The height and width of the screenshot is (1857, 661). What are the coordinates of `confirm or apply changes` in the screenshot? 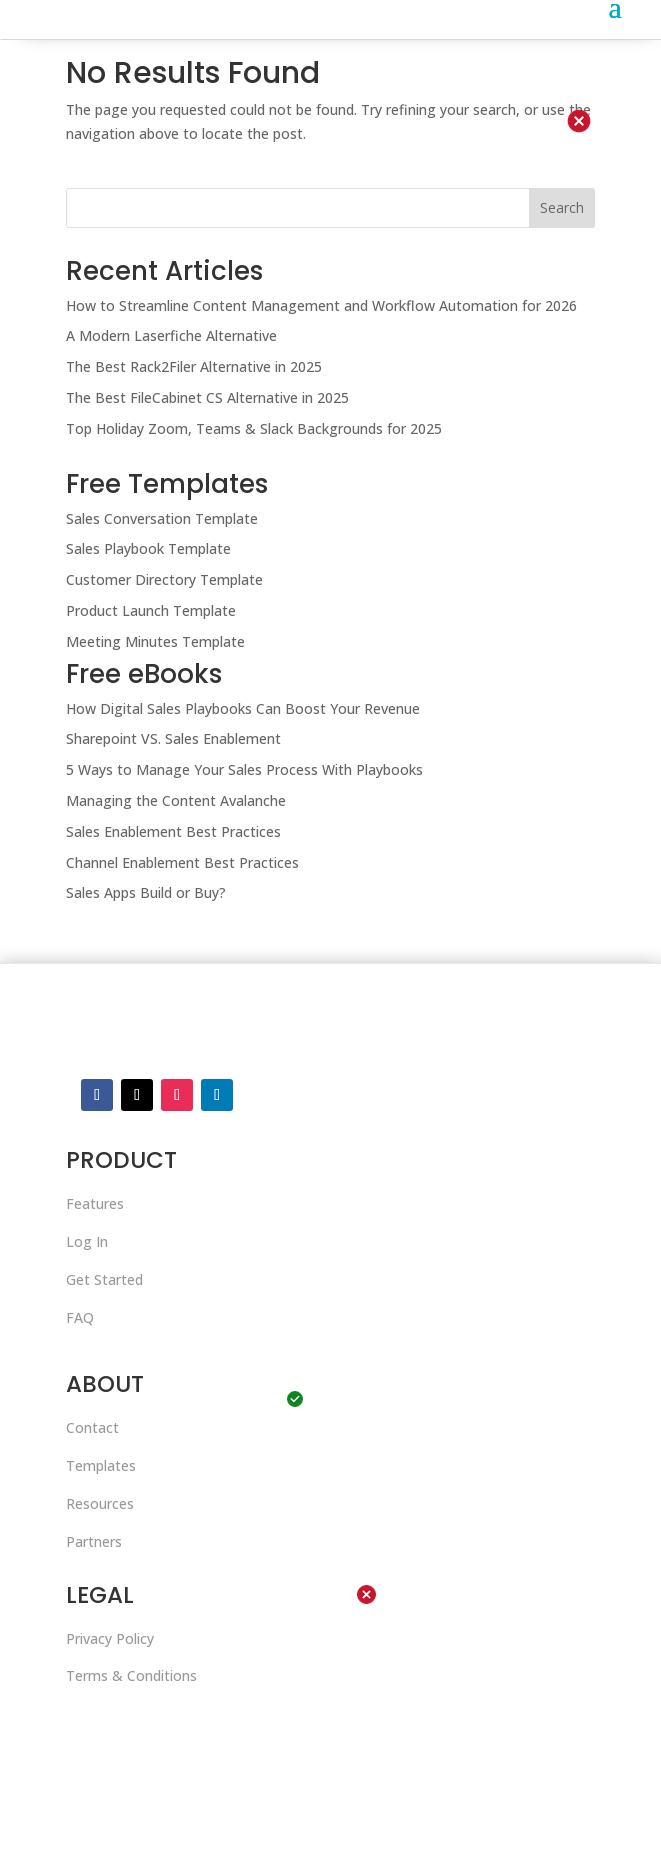 It's located at (295, 1399).